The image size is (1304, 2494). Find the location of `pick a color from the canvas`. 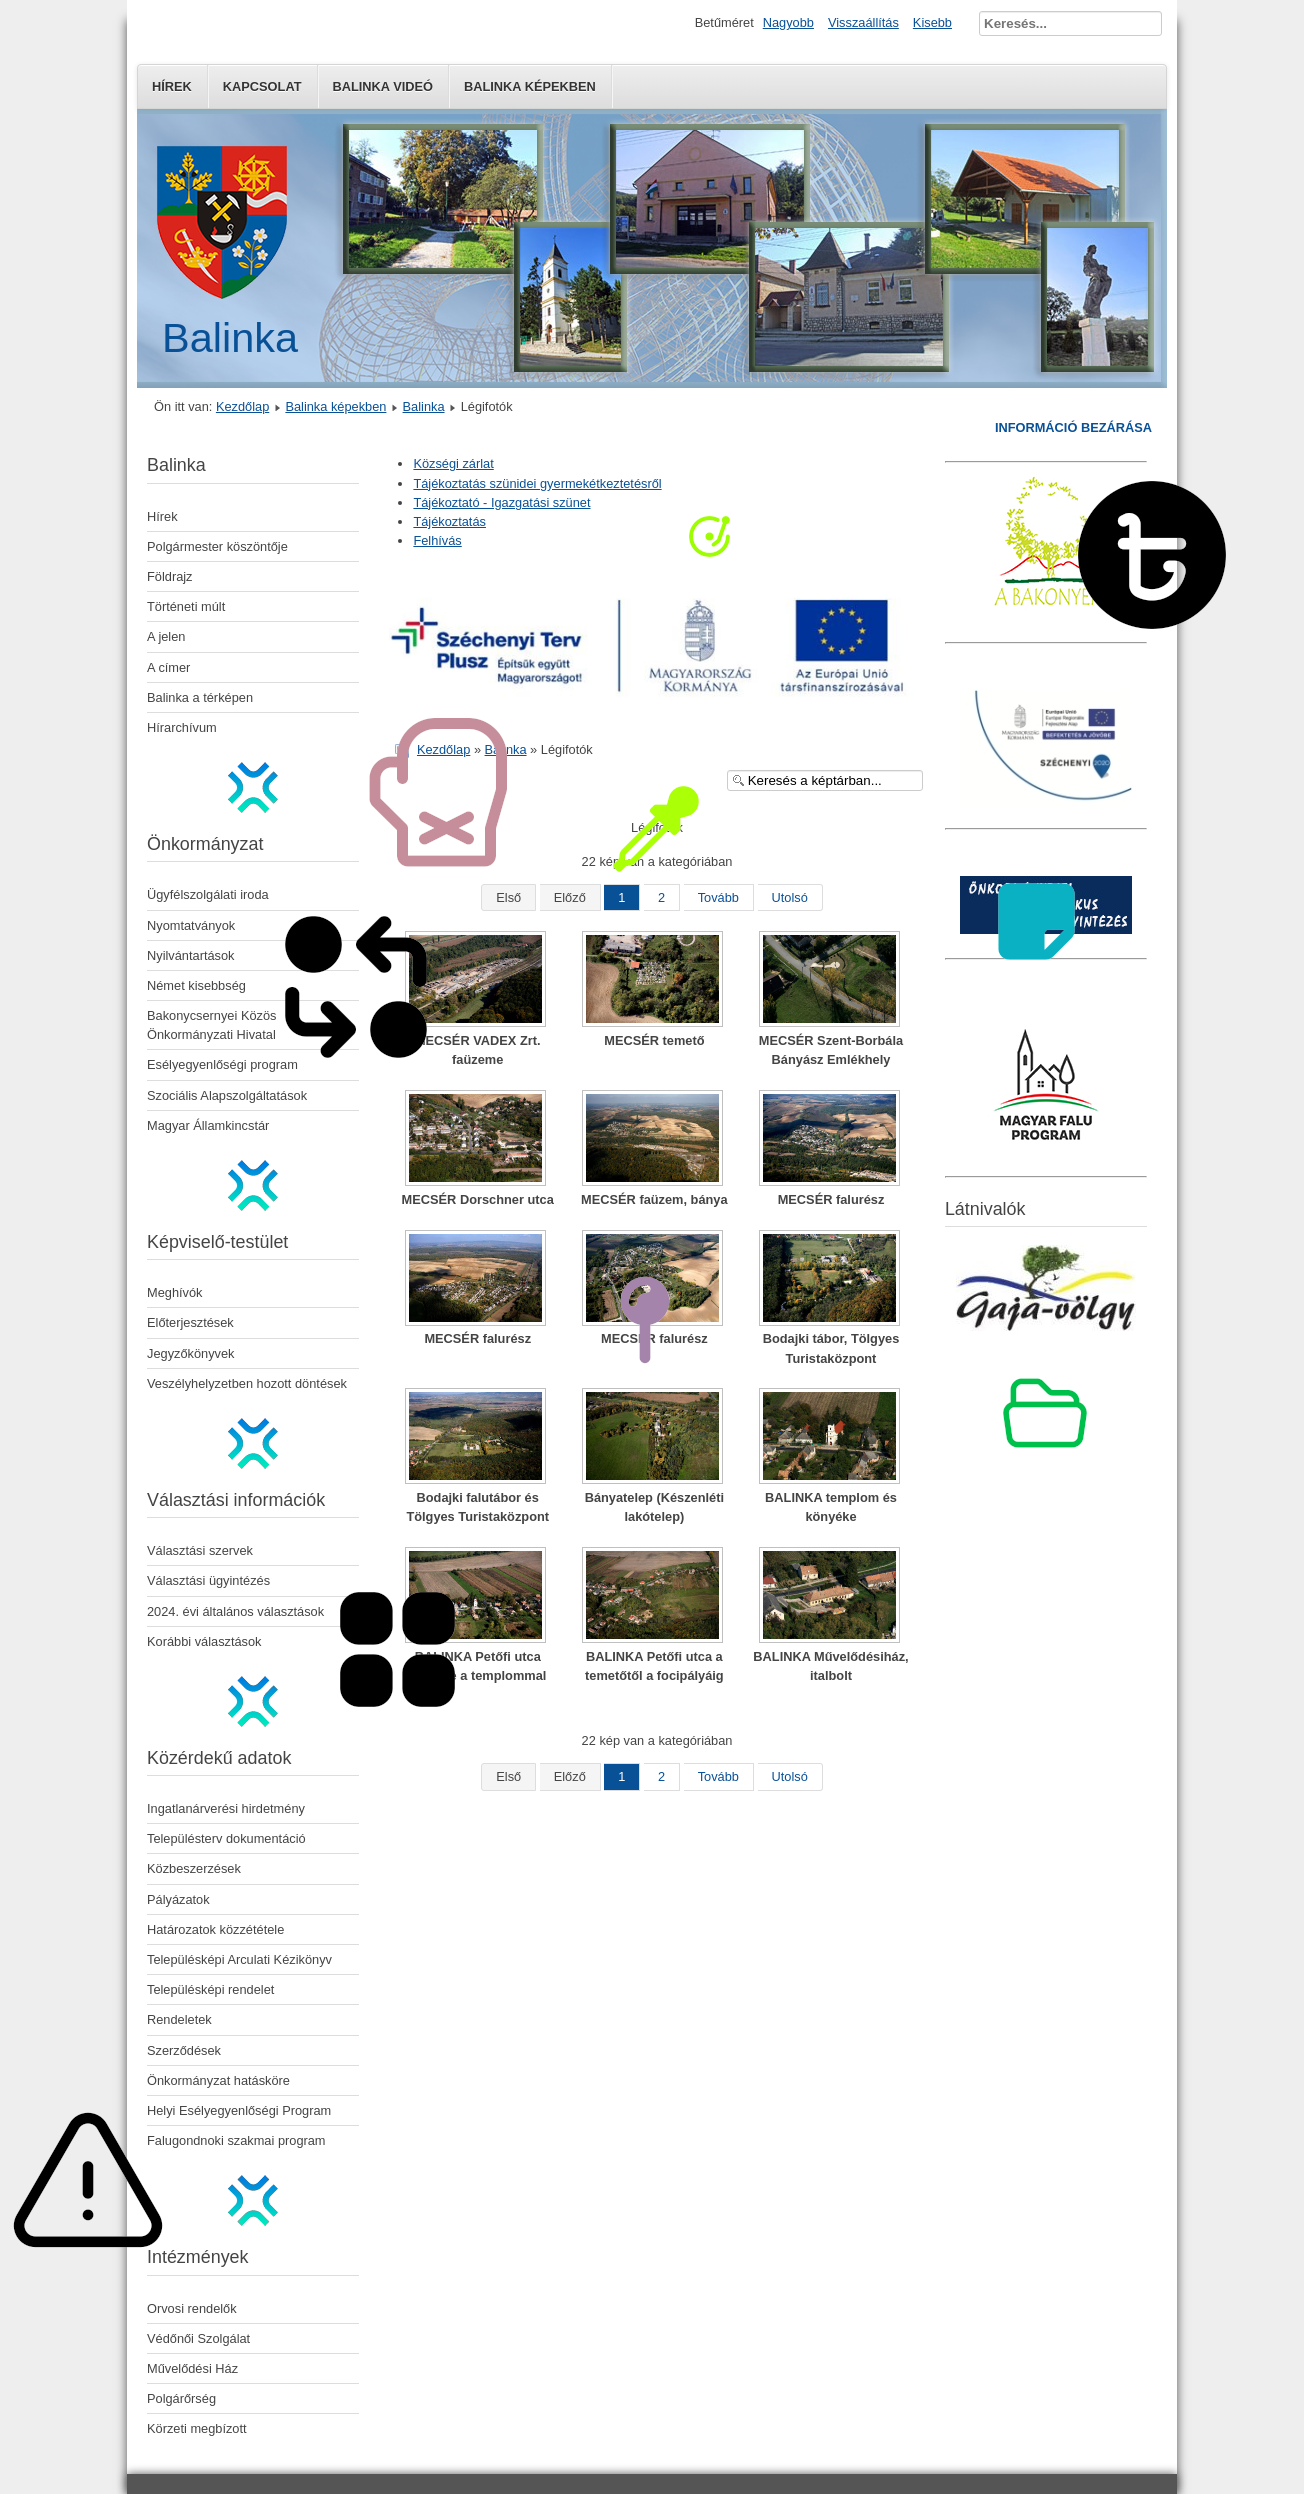

pick a color from the canvas is located at coordinates (656, 829).